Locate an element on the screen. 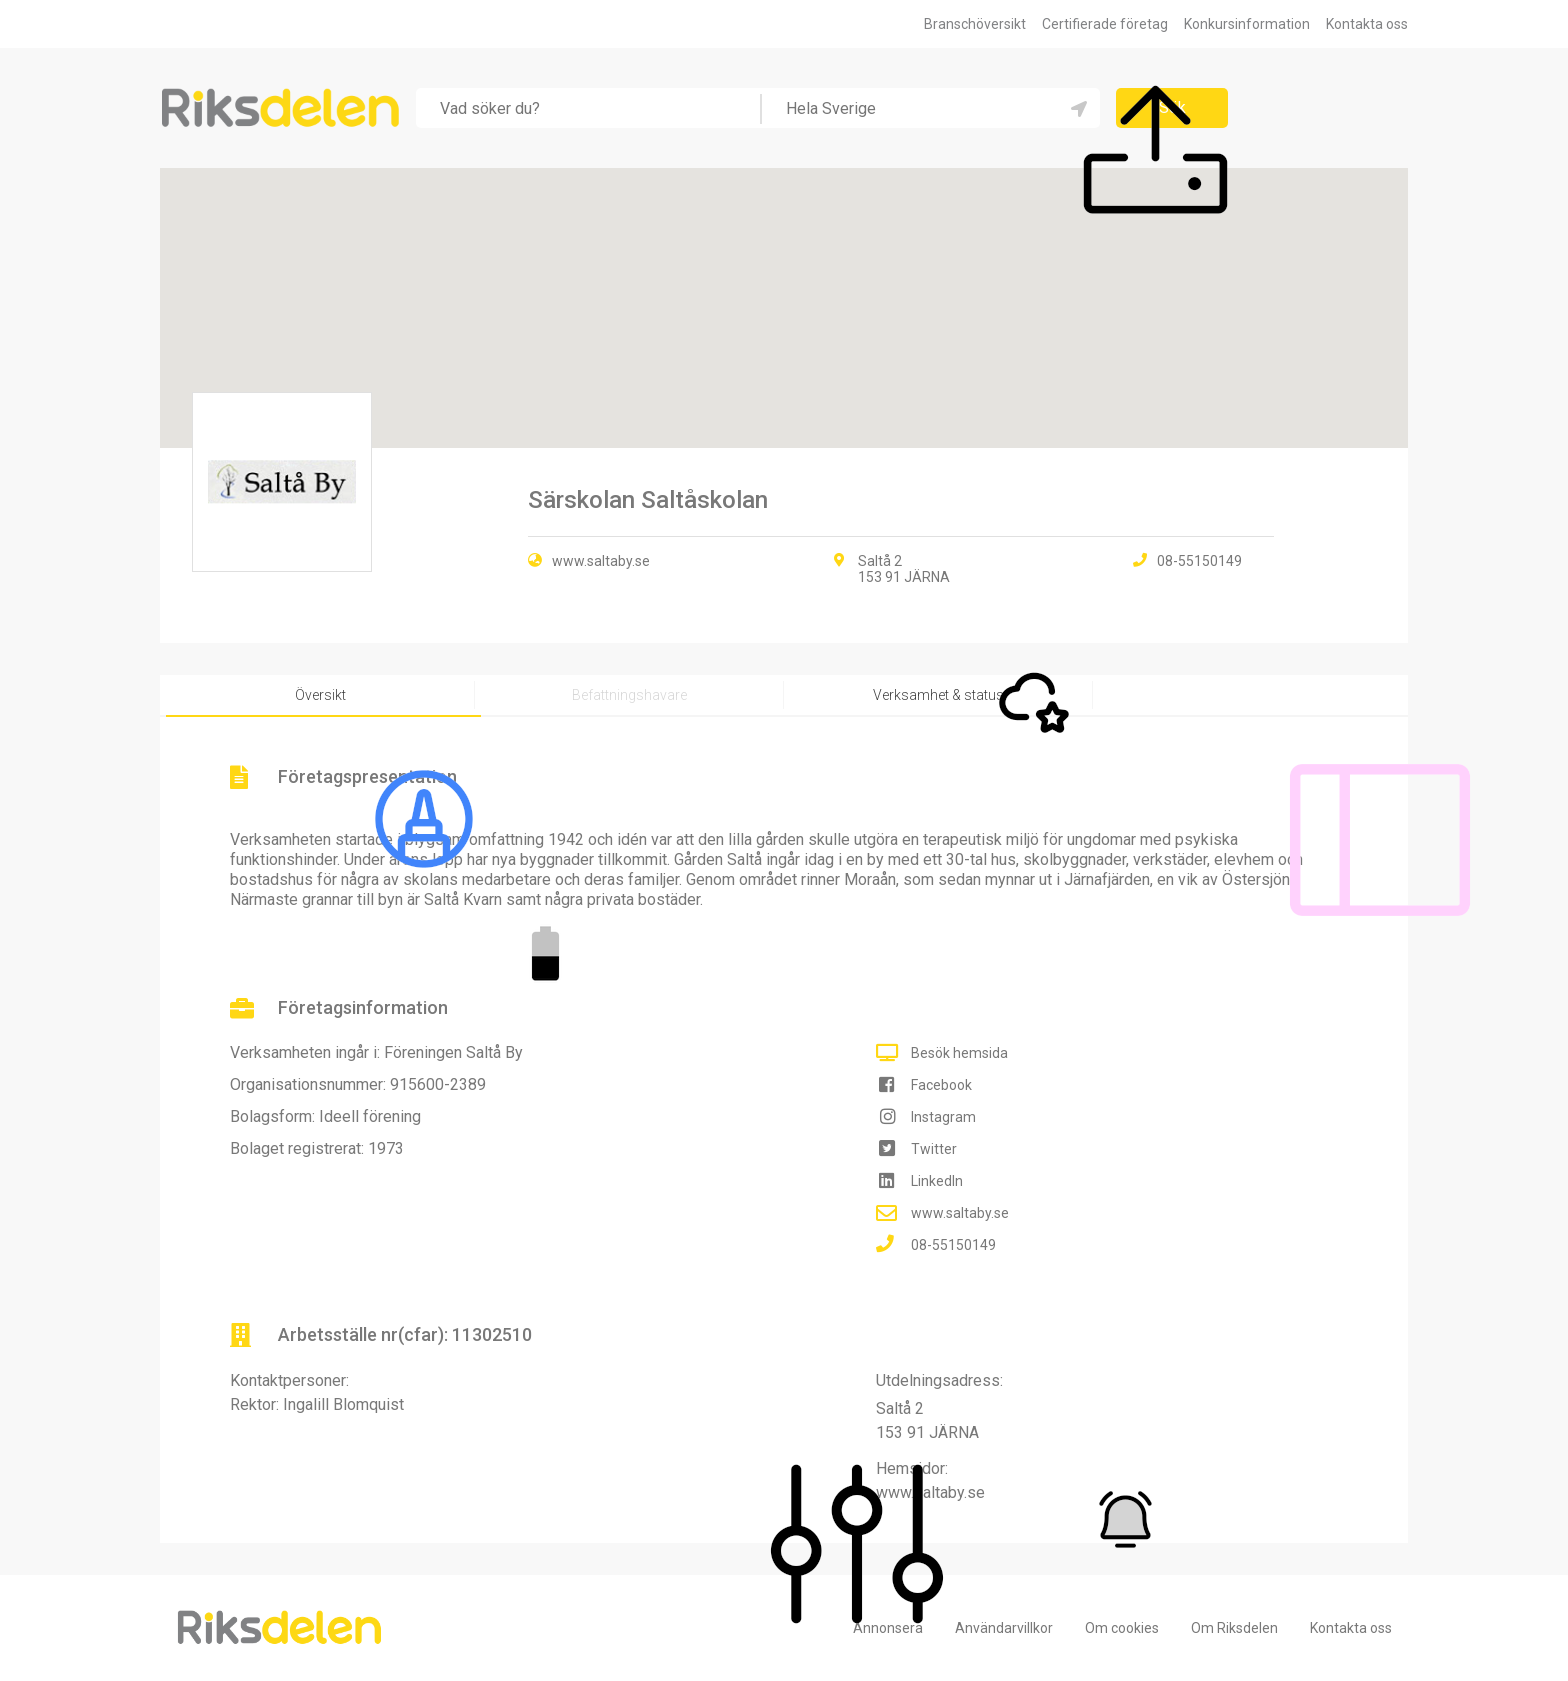  upload a file or document is located at coordinates (1155, 157).